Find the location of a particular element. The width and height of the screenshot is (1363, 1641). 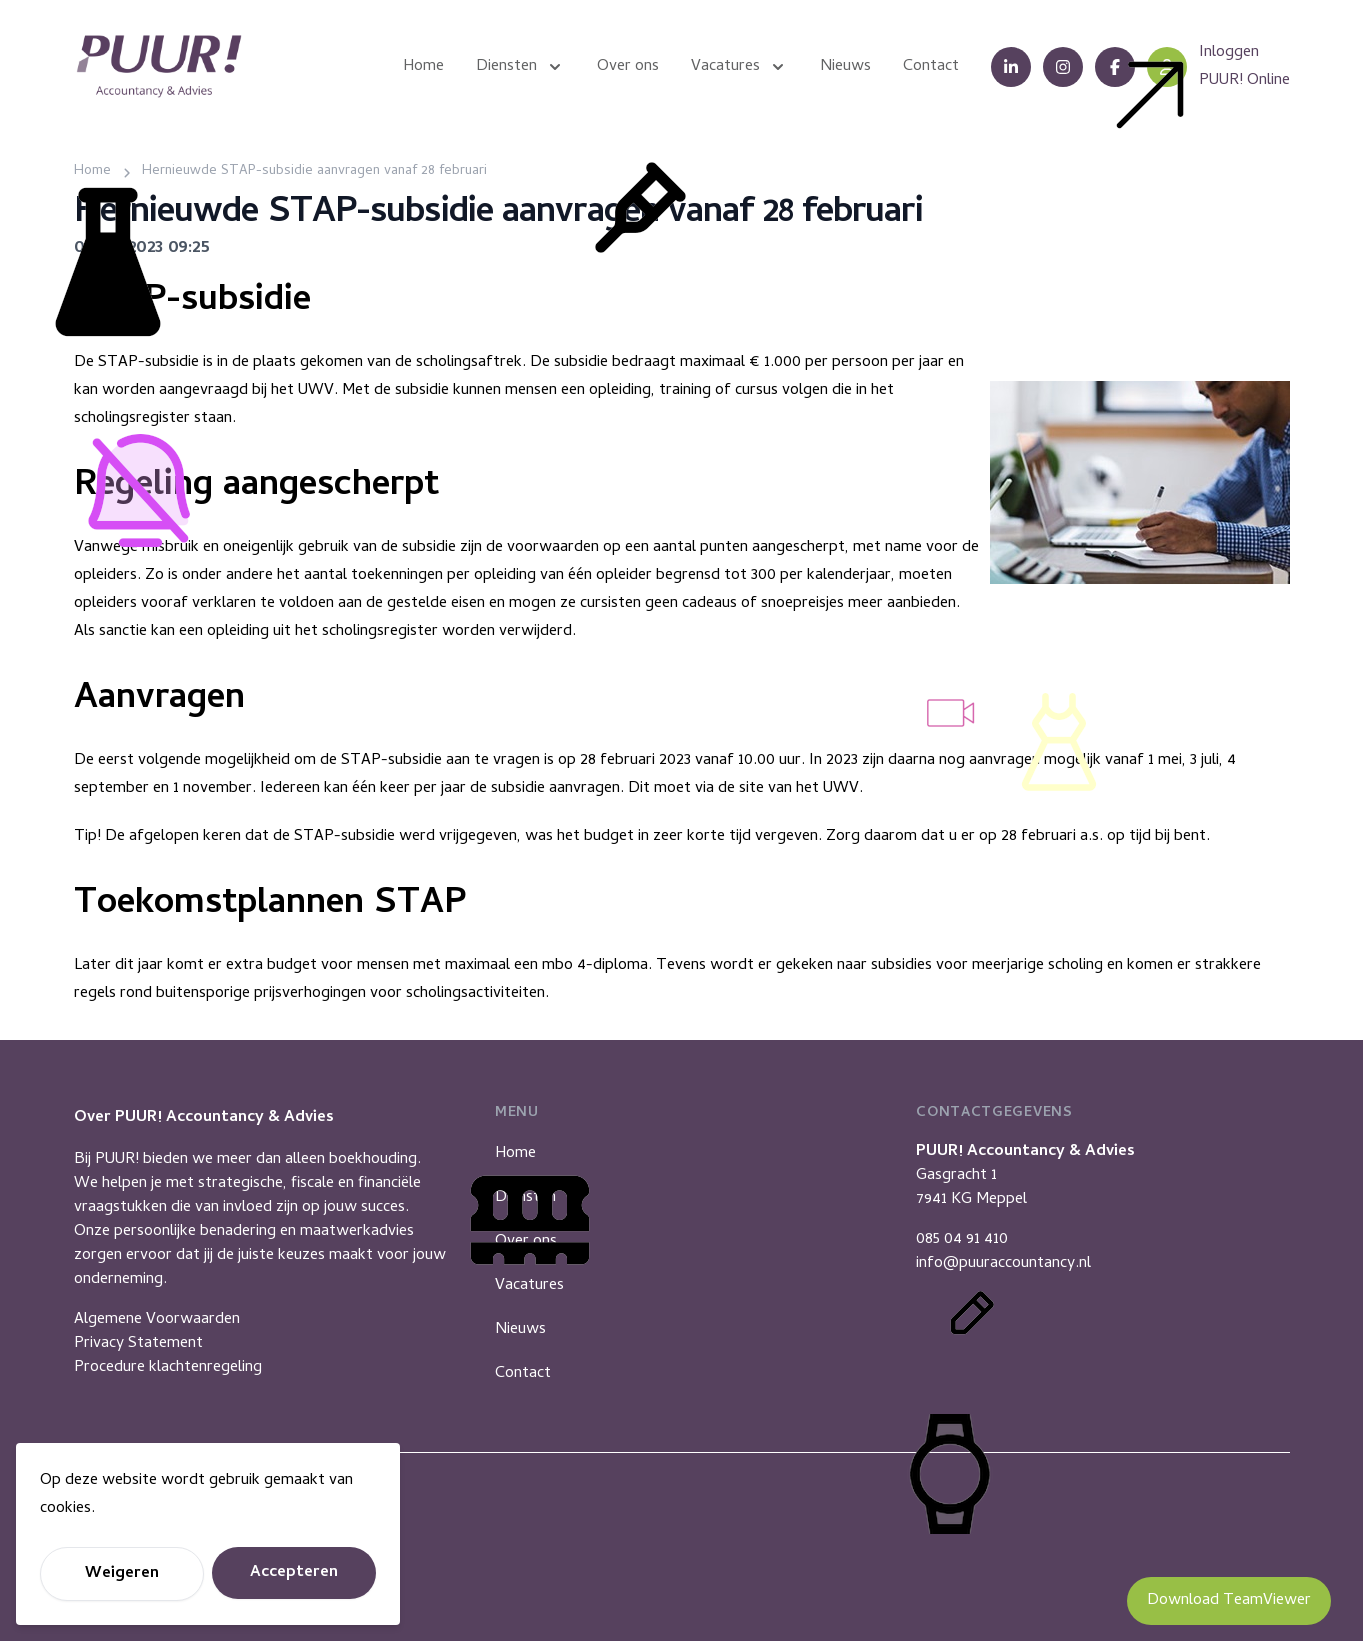

start a video call is located at coordinates (949, 713).